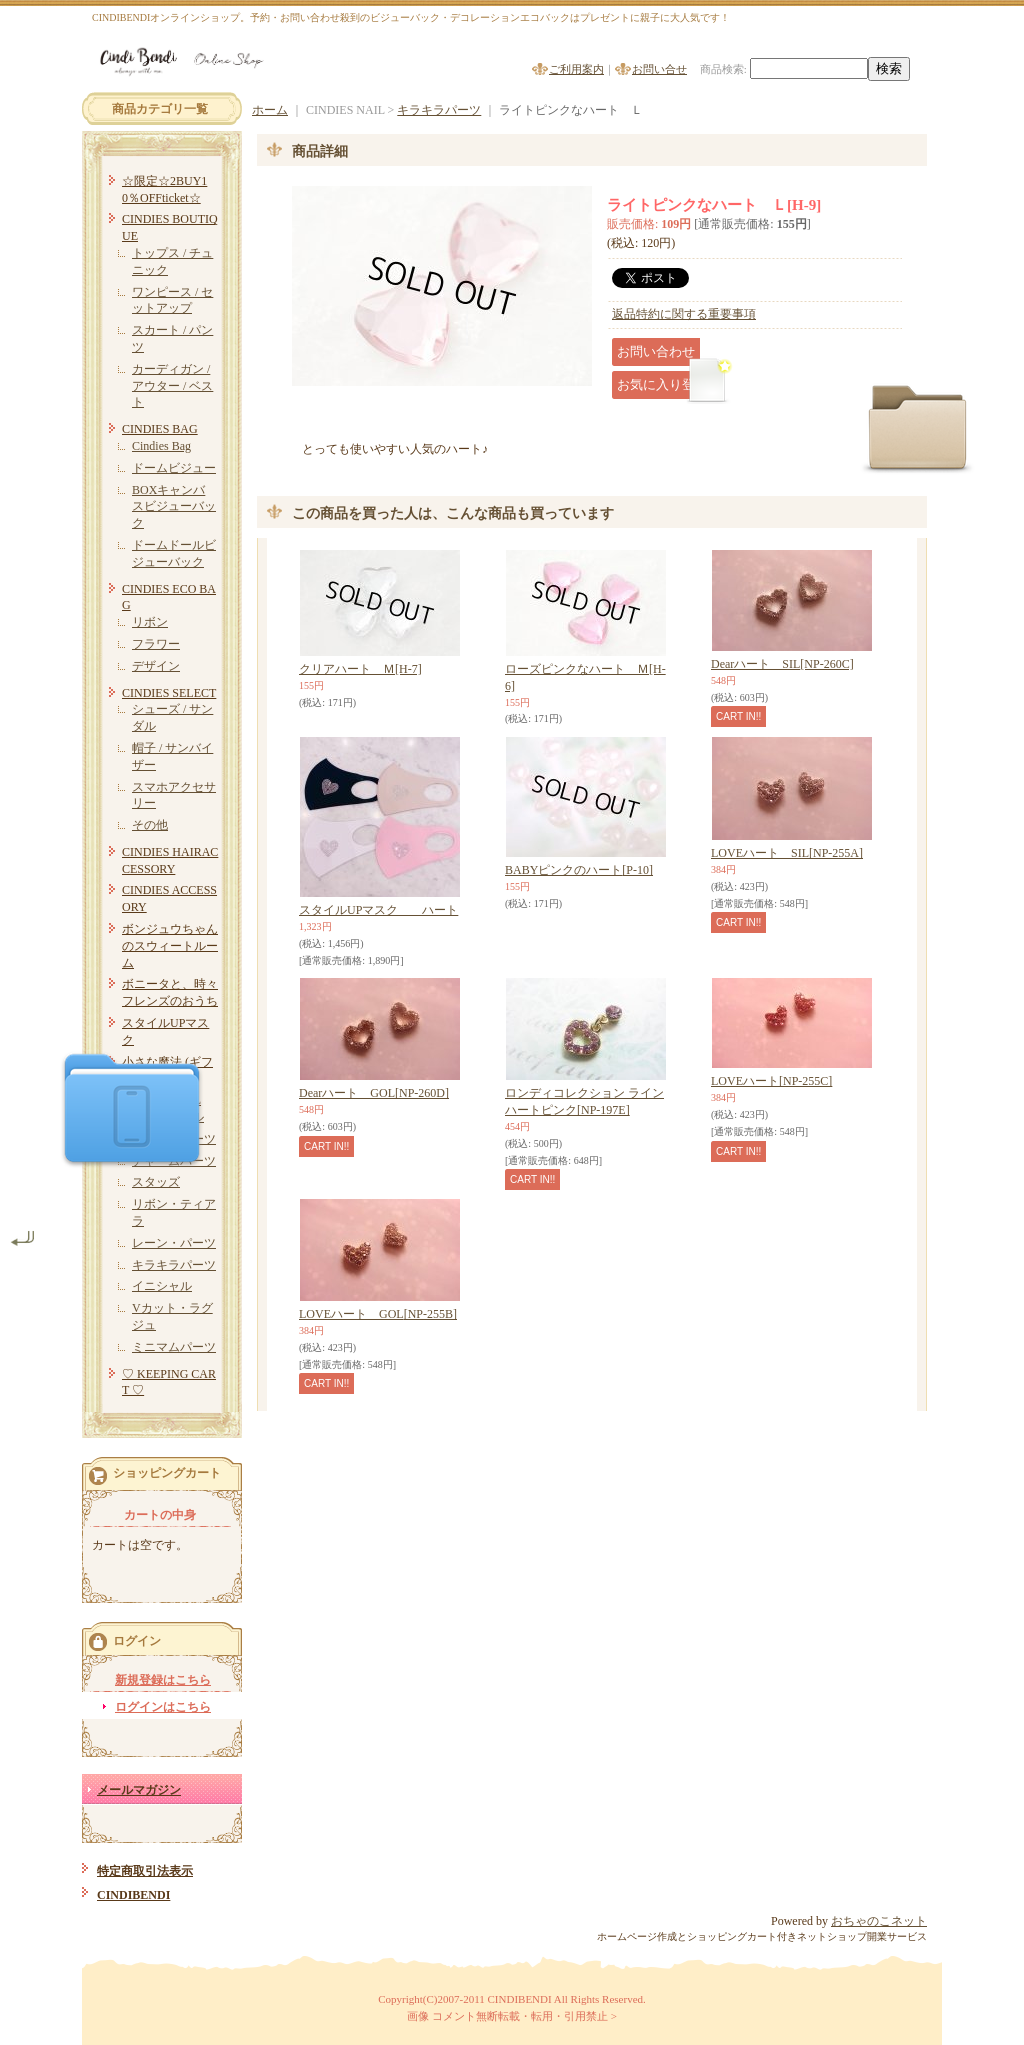 The height and width of the screenshot is (2045, 1024). Describe the element at coordinates (710, 380) in the screenshot. I see `create a new document` at that location.